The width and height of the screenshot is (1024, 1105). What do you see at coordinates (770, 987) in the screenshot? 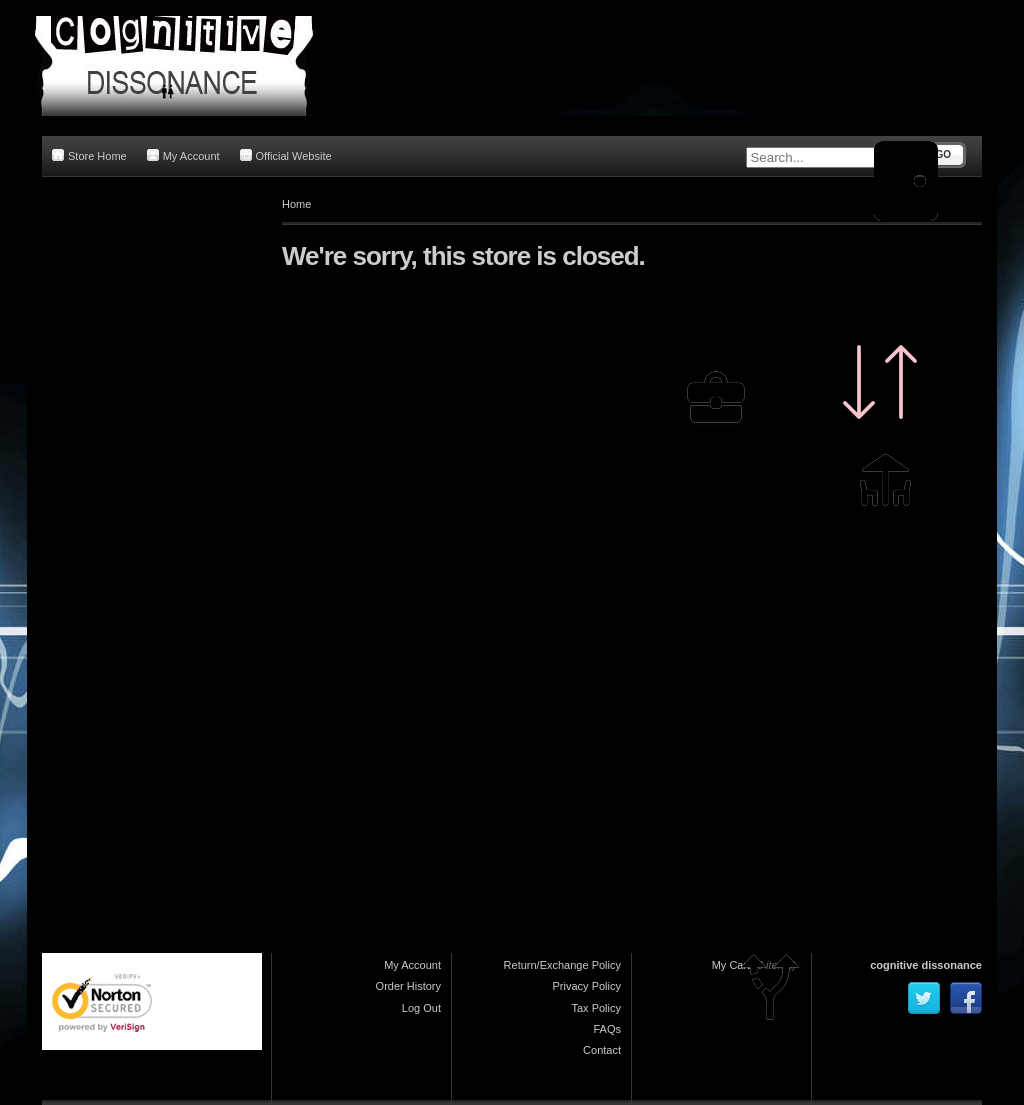
I see `view alternative routes` at bounding box center [770, 987].